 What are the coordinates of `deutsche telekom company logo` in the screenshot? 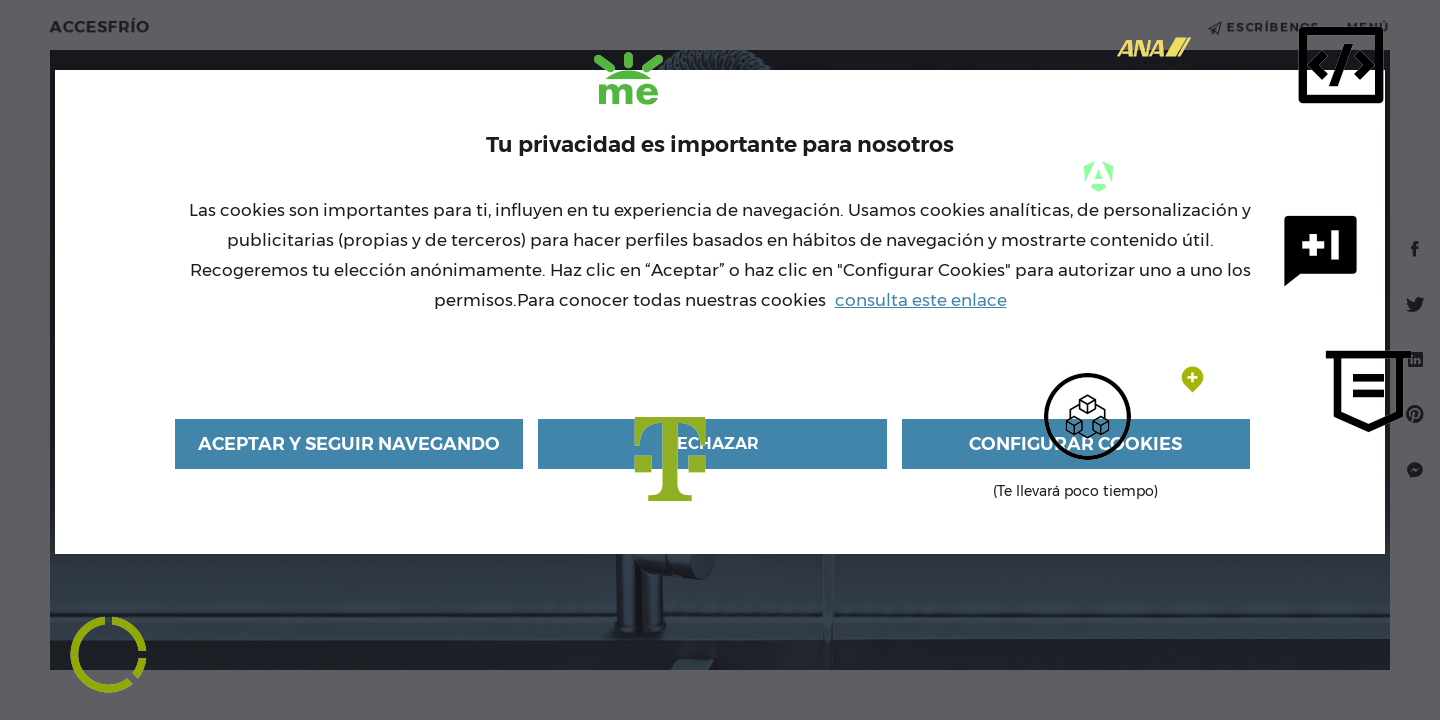 It's located at (670, 459).